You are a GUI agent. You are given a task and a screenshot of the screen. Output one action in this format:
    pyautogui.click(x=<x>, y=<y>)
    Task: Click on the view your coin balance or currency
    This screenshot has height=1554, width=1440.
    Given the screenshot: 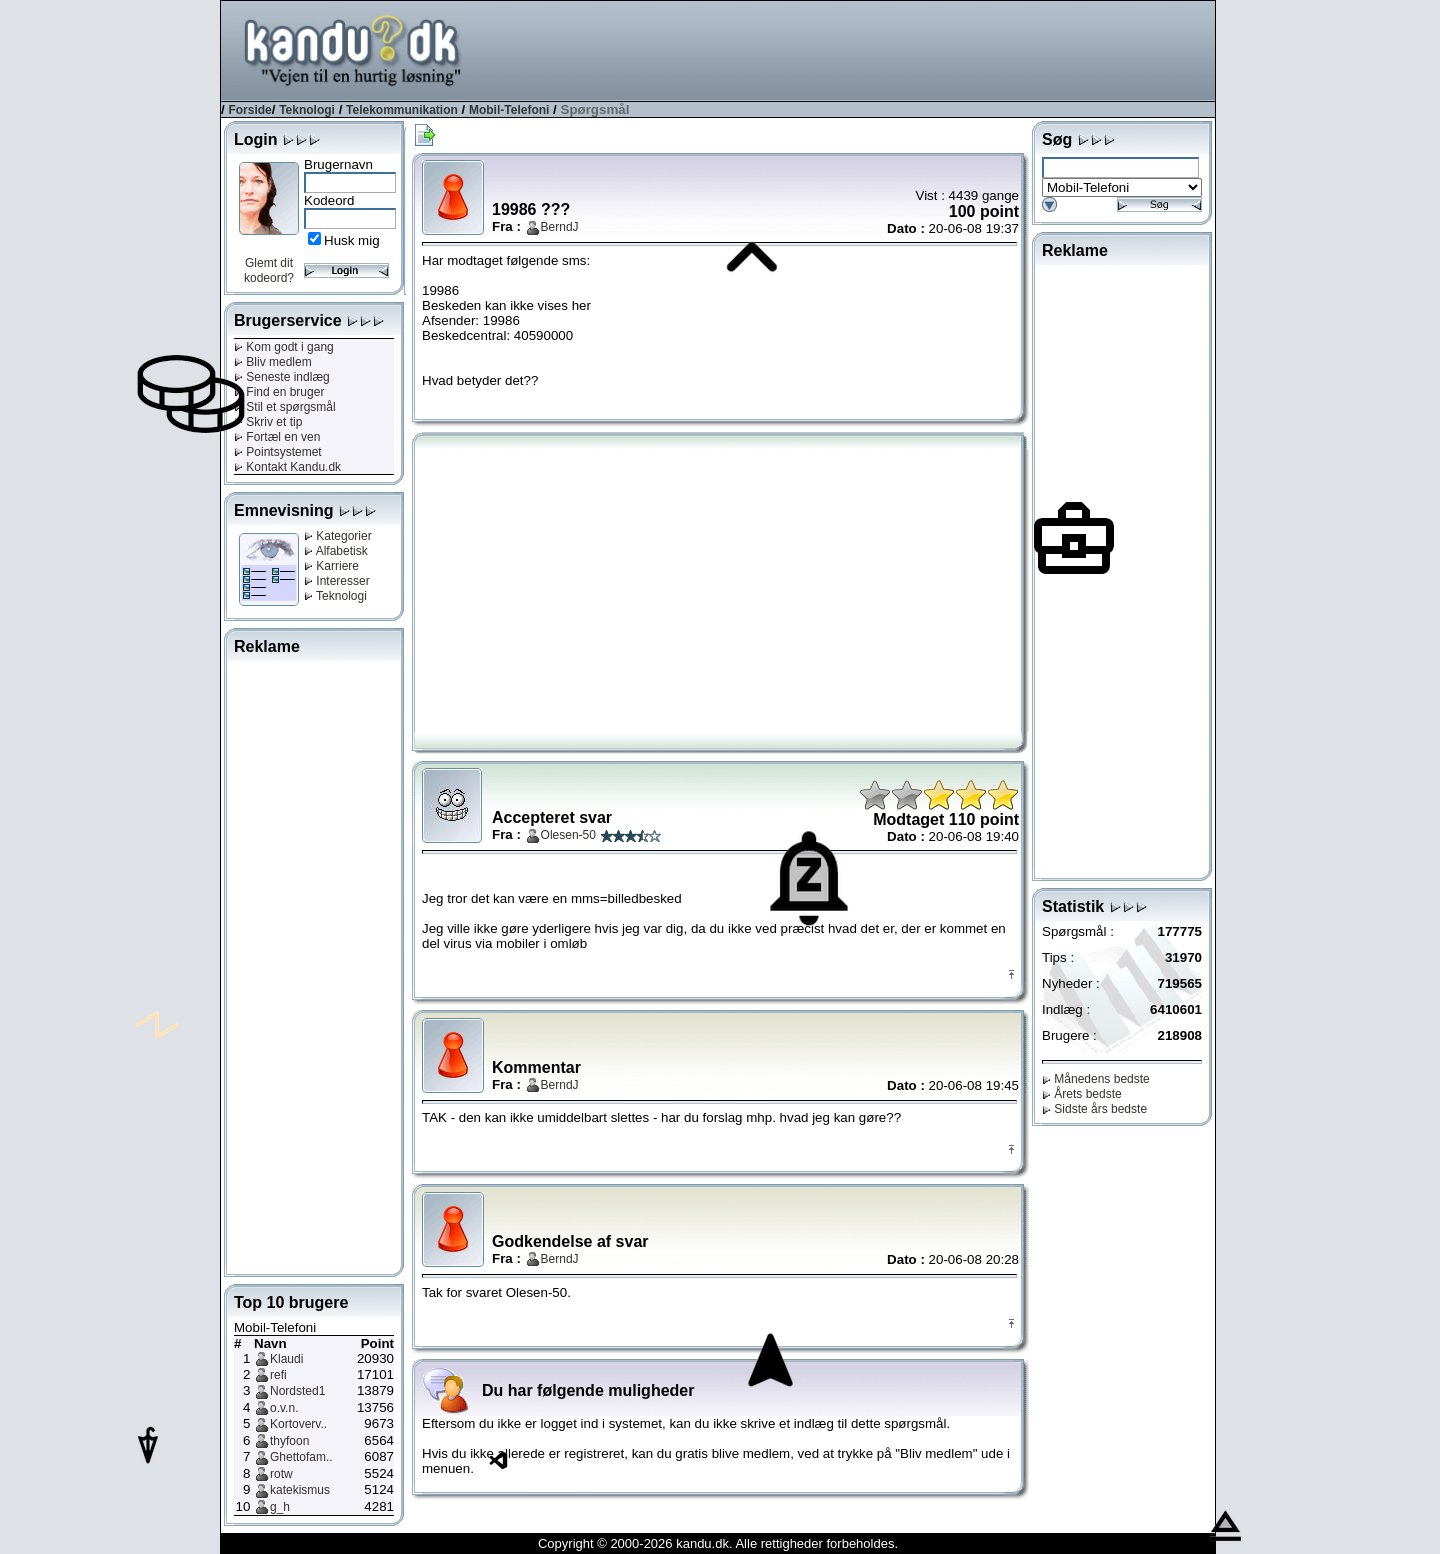 What is the action you would take?
    pyautogui.click(x=191, y=394)
    